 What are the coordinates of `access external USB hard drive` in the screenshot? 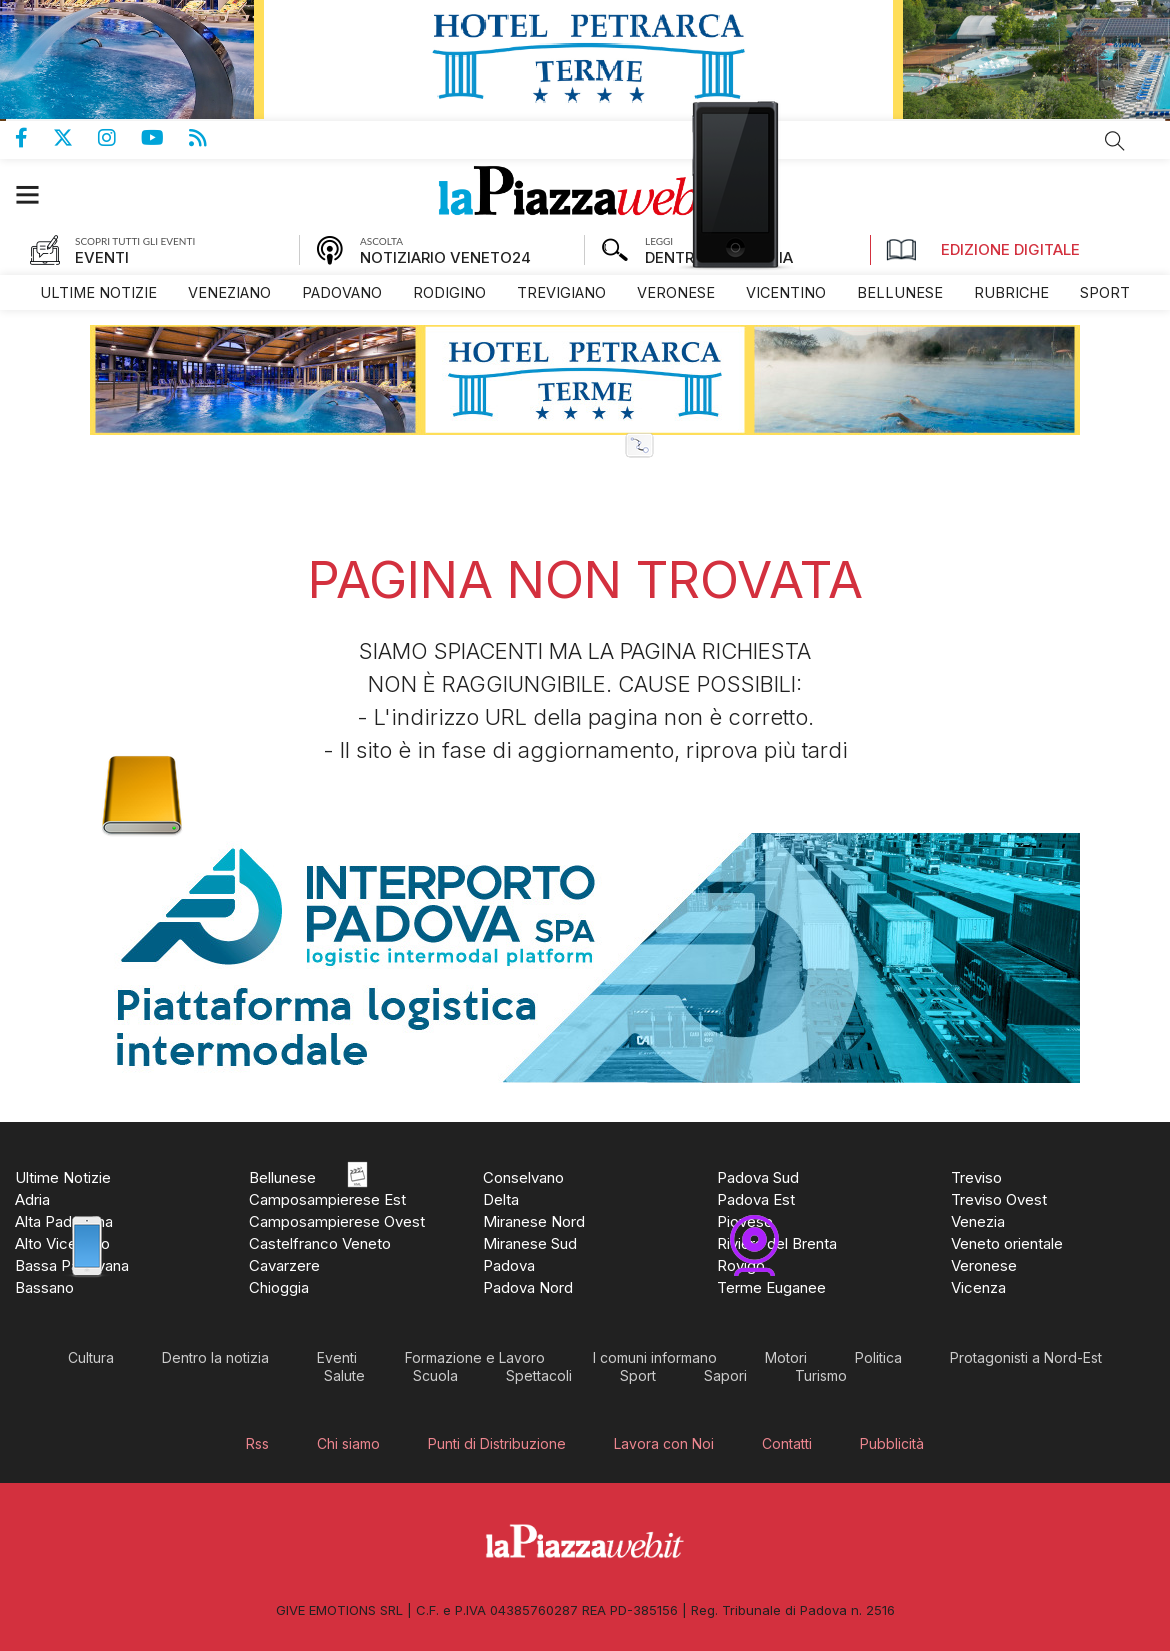 It's located at (142, 795).